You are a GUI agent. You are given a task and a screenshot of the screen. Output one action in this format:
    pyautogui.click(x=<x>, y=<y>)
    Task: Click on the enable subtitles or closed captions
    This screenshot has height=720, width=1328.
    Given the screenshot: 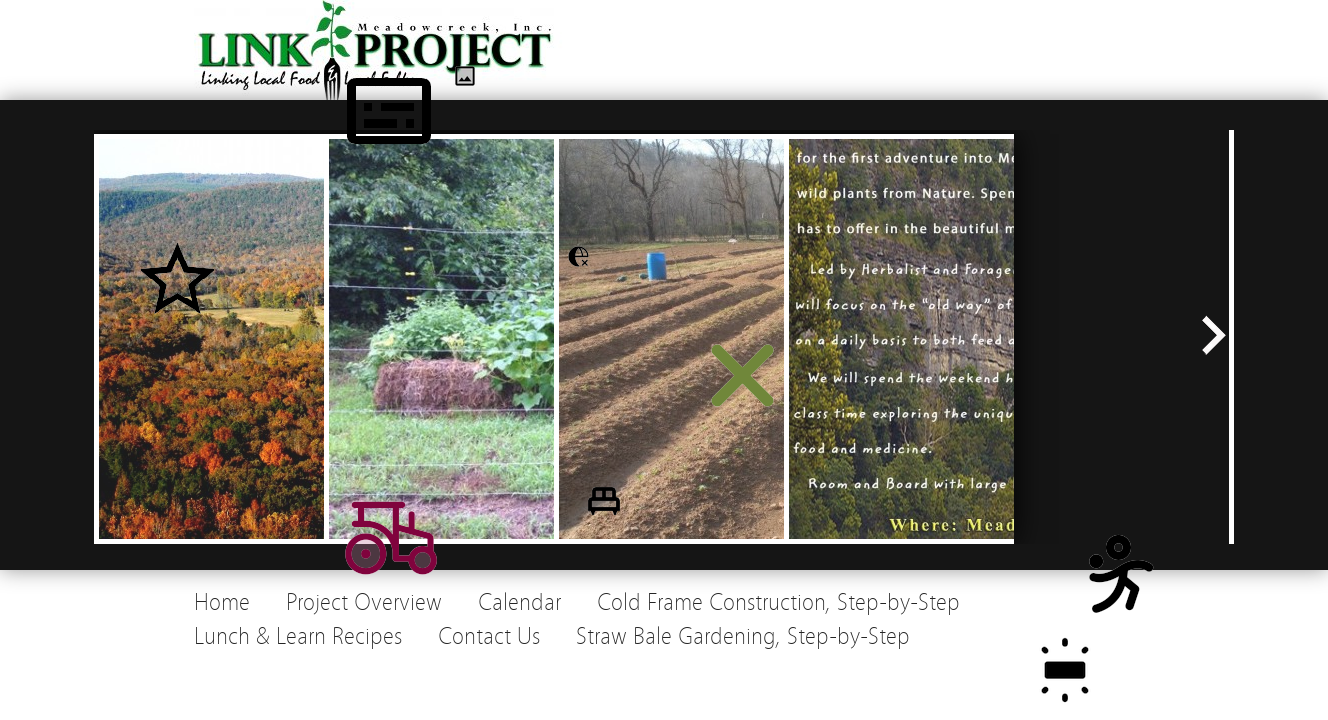 What is the action you would take?
    pyautogui.click(x=389, y=111)
    